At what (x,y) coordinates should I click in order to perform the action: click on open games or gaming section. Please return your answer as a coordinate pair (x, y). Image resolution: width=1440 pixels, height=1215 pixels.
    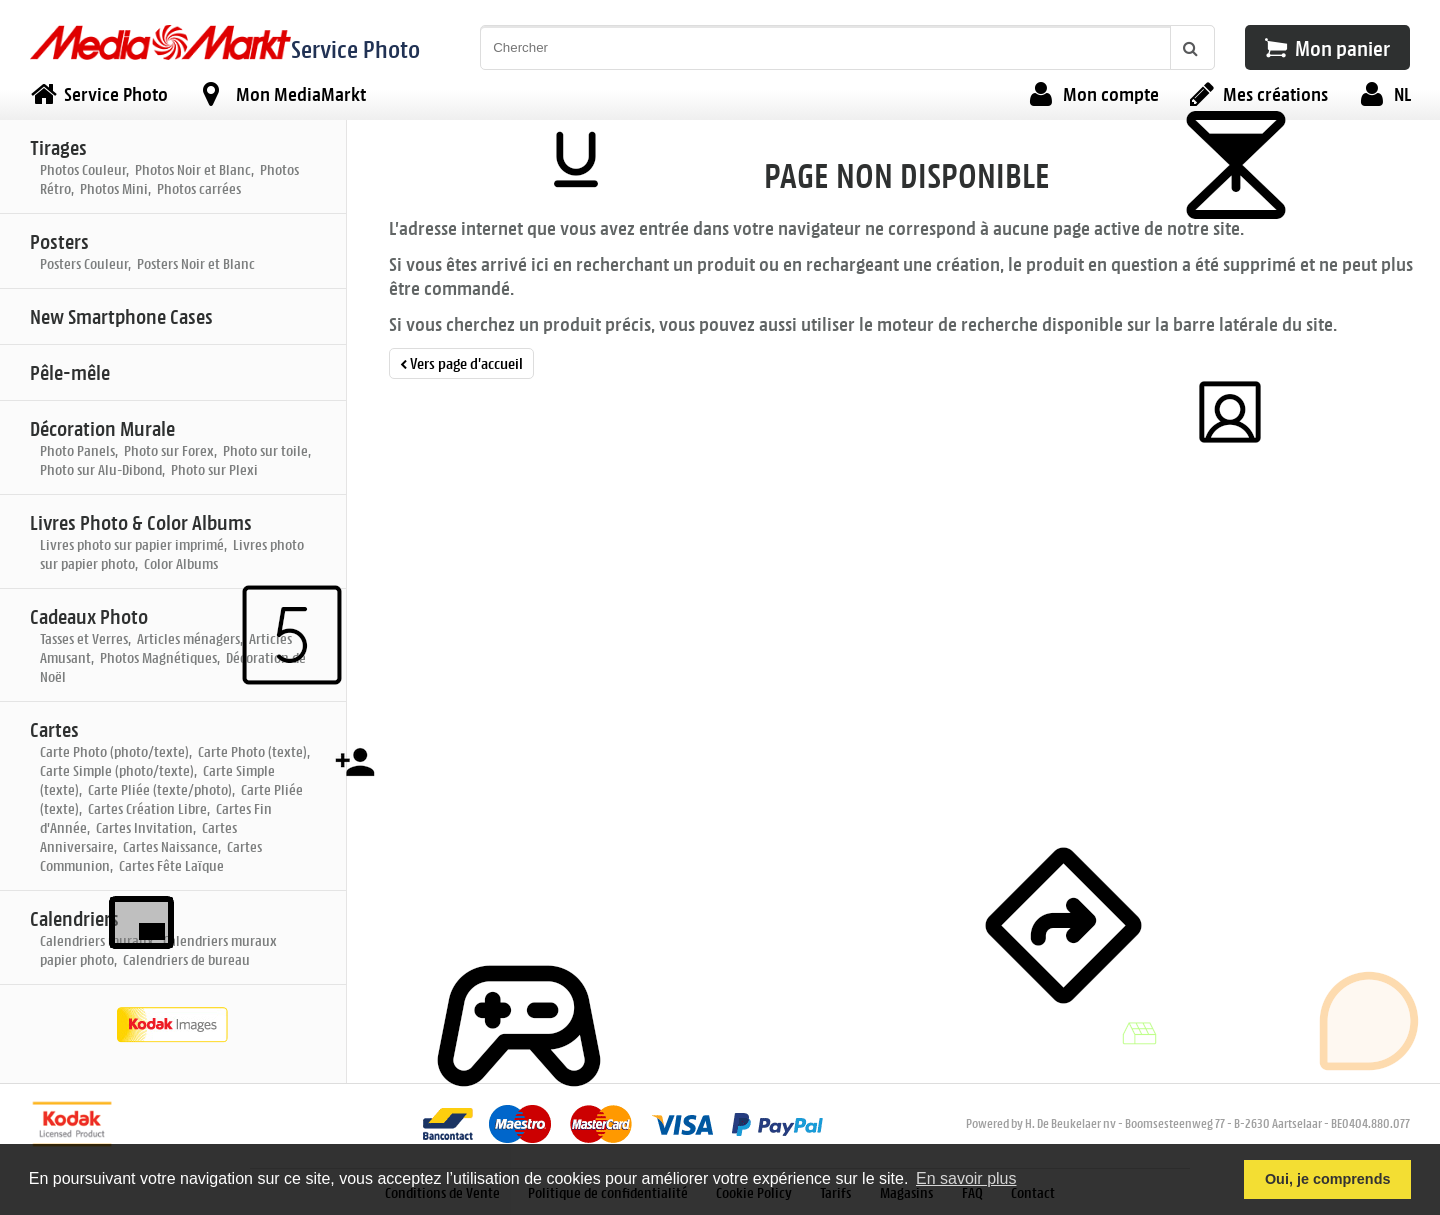
    Looking at the image, I should click on (519, 1026).